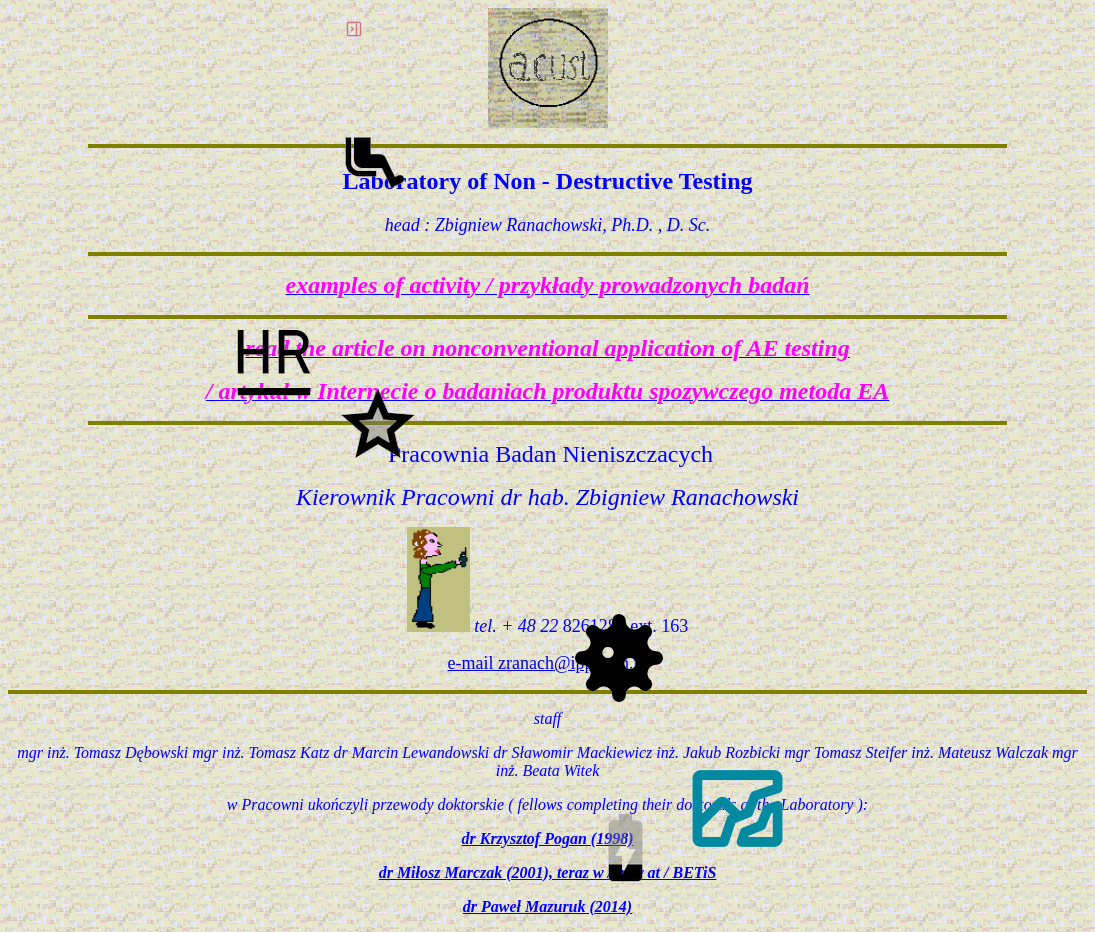 The height and width of the screenshot is (932, 1095). What do you see at coordinates (625, 847) in the screenshot?
I see `indicates battery is charging at 20% capacity` at bounding box center [625, 847].